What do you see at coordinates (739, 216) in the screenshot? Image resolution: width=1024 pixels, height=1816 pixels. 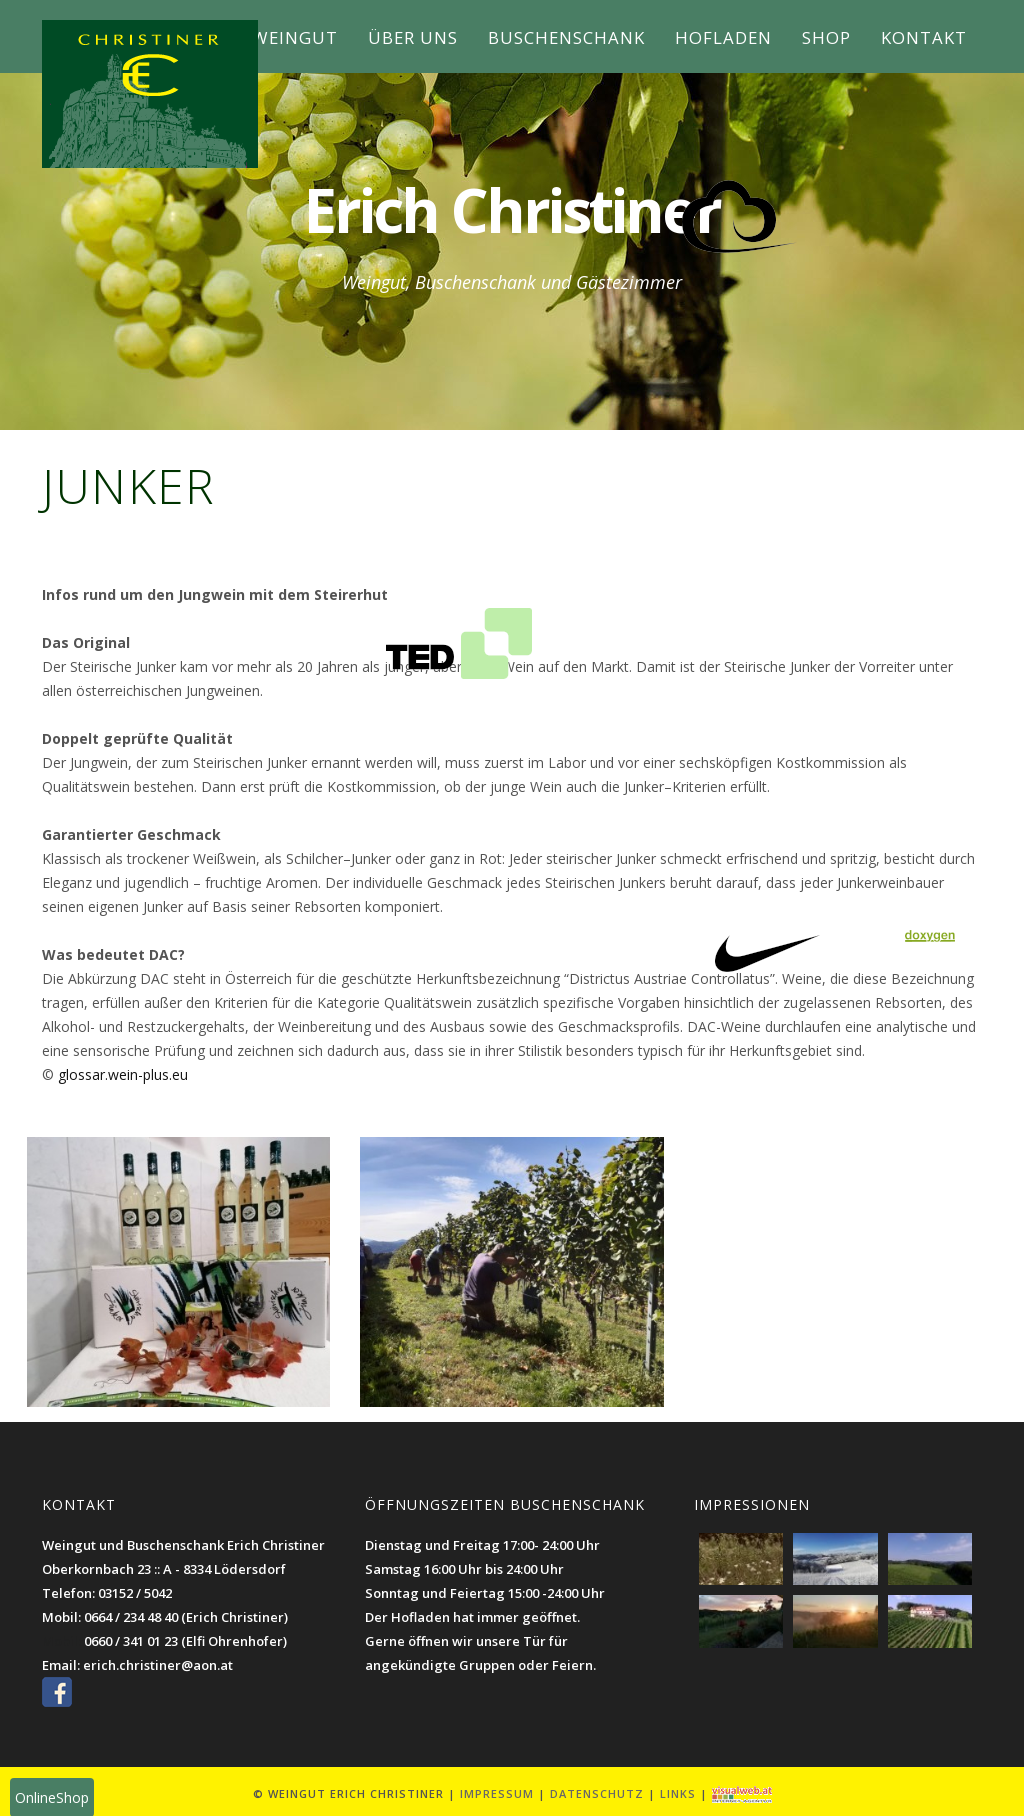 I see `ethers.js library branding or documentation link` at bounding box center [739, 216].